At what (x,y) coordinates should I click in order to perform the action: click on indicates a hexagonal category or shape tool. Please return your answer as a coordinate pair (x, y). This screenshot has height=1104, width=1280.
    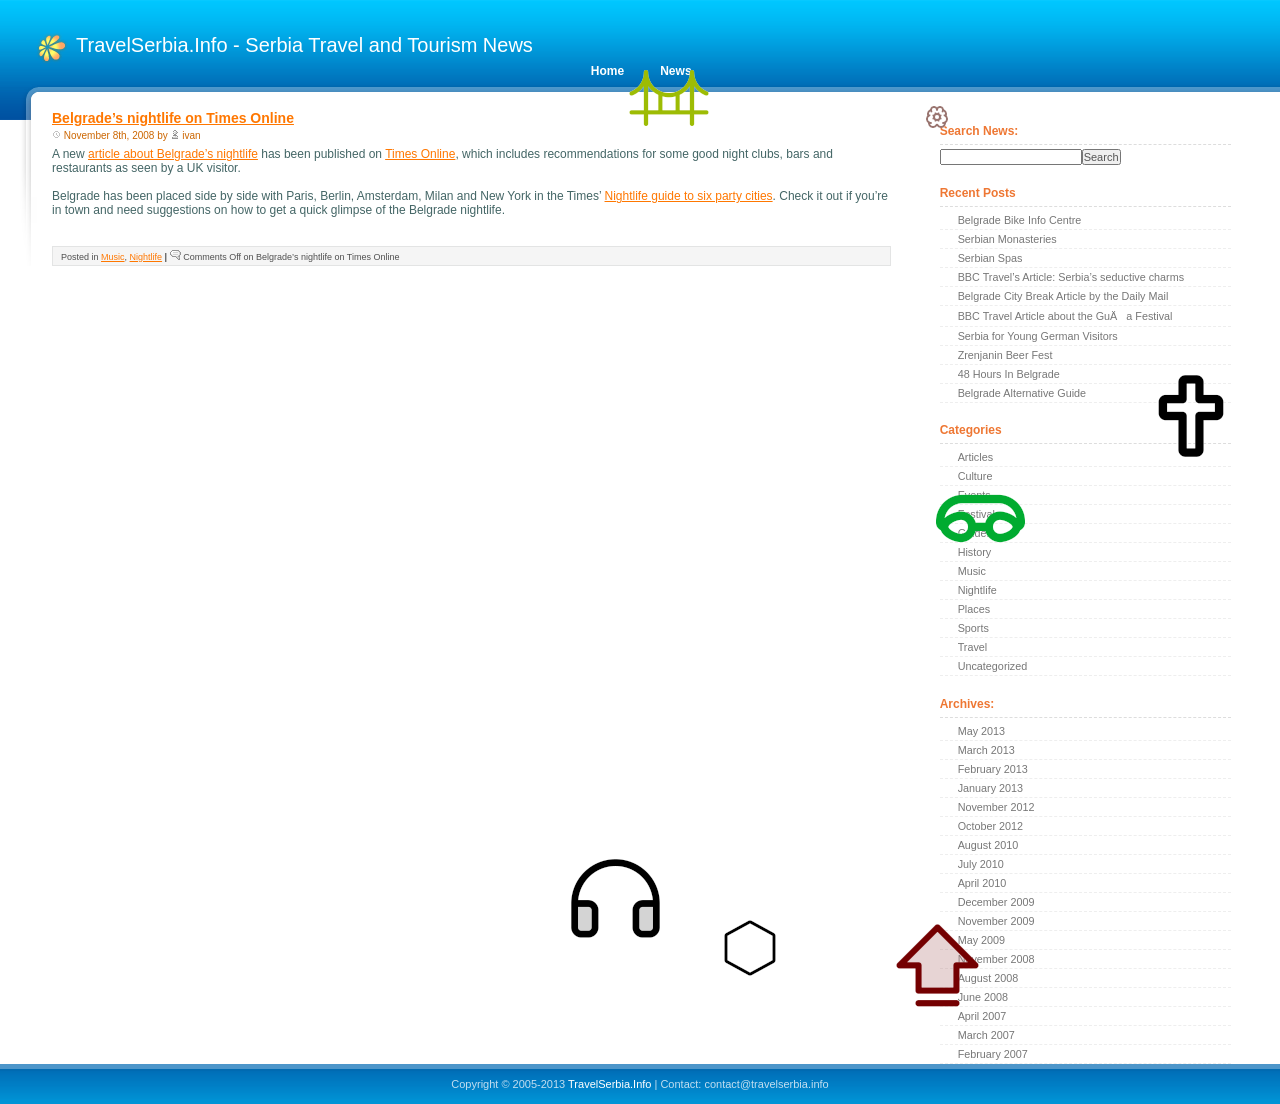
    Looking at the image, I should click on (750, 948).